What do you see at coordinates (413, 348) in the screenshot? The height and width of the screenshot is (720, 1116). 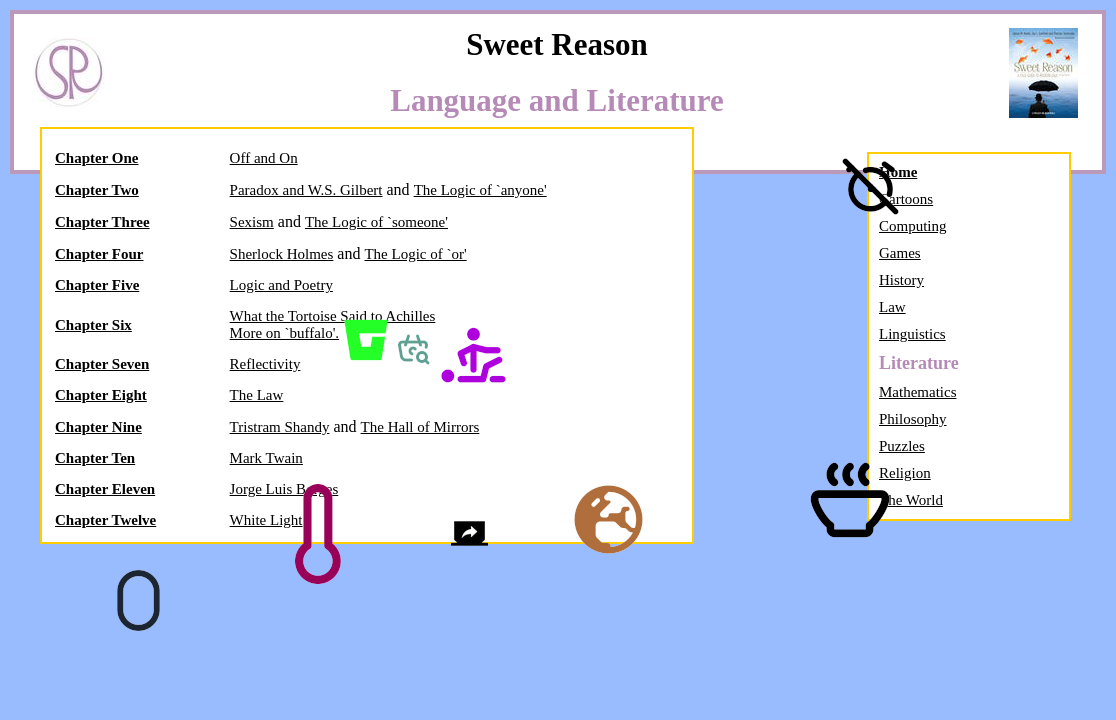 I see `search items in your shopping basket` at bounding box center [413, 348].